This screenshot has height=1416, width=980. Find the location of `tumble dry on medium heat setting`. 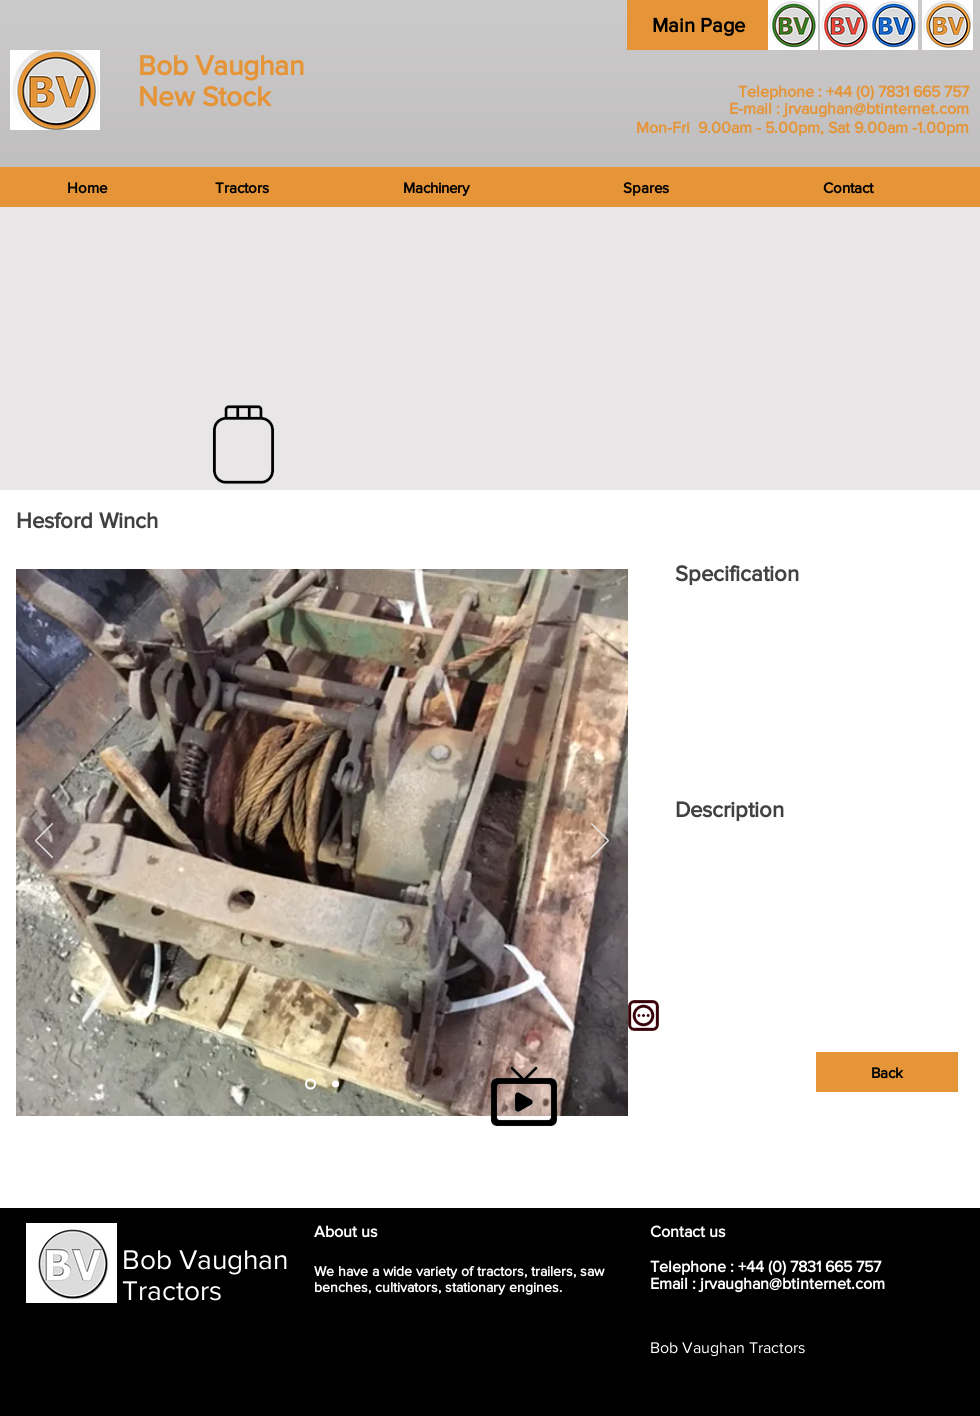

tumble dry on medium heat setting is located at coordinates (643, 1015).